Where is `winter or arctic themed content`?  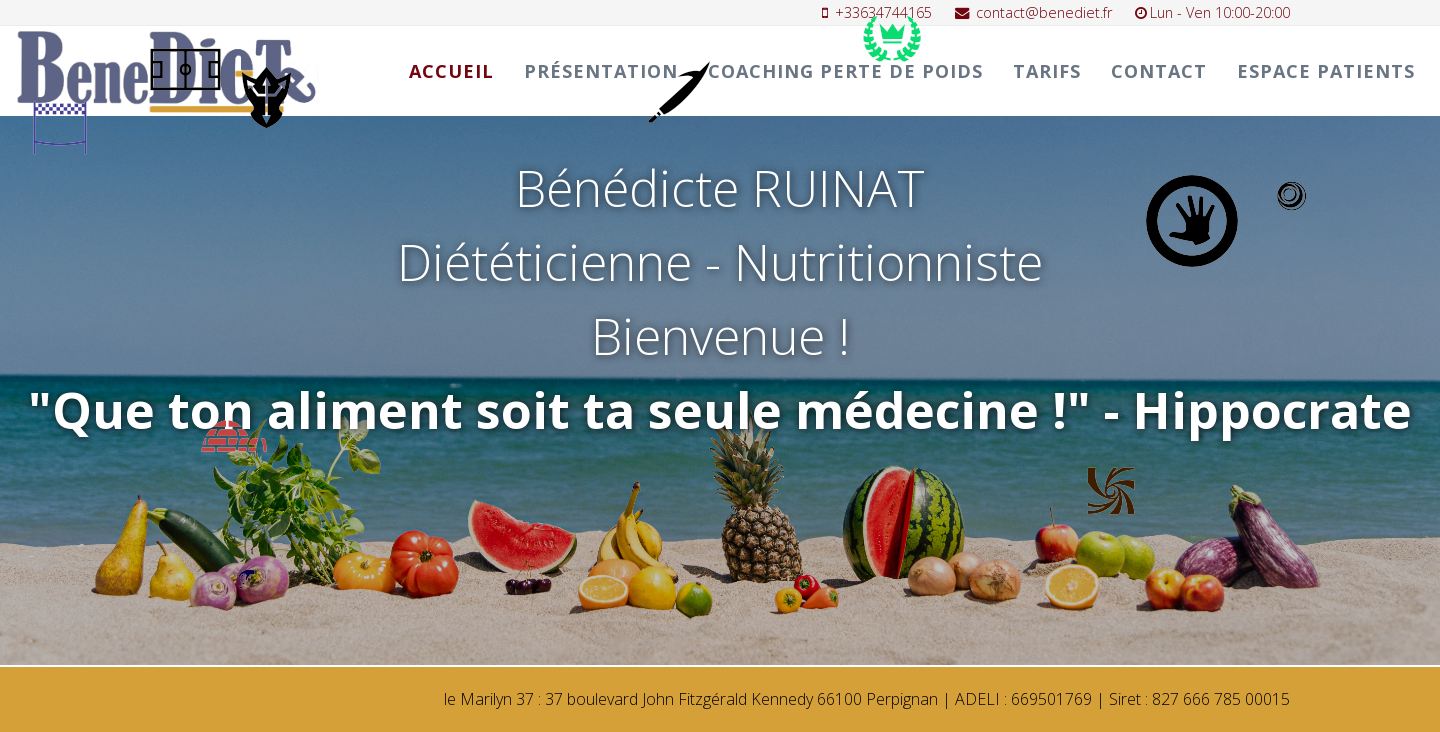
winter or arctic themed content is located at coordinates (234, 436).